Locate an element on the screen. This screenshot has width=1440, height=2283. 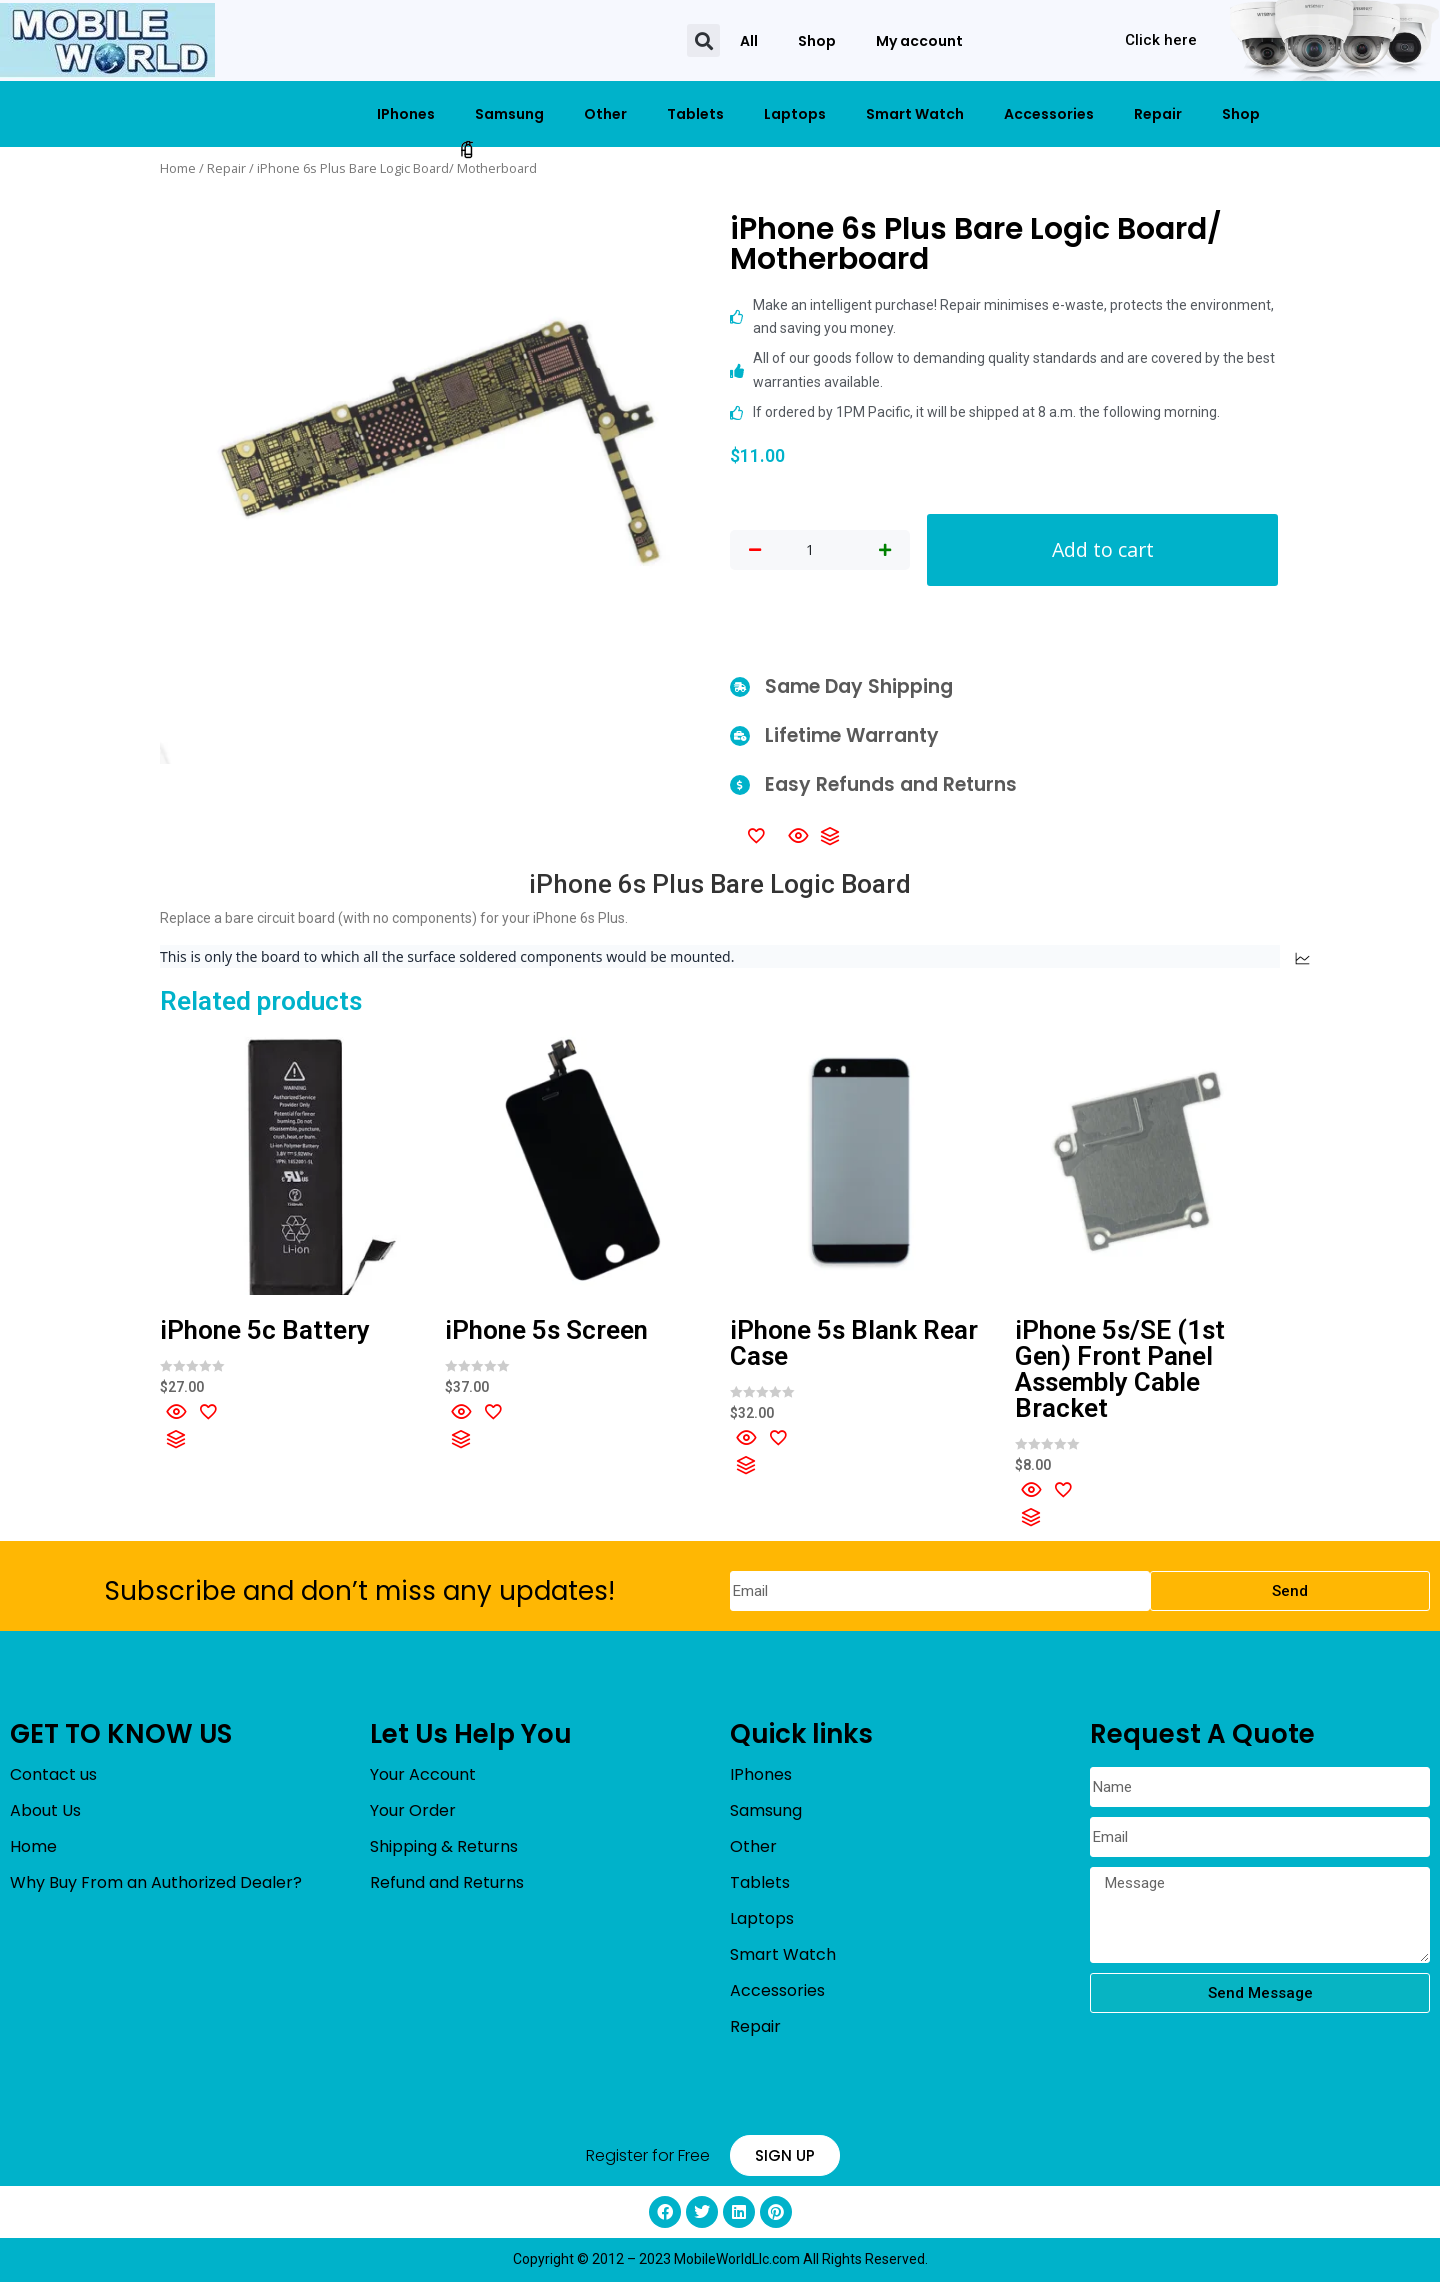
access fire safety information is located at coordinates (467, 149).